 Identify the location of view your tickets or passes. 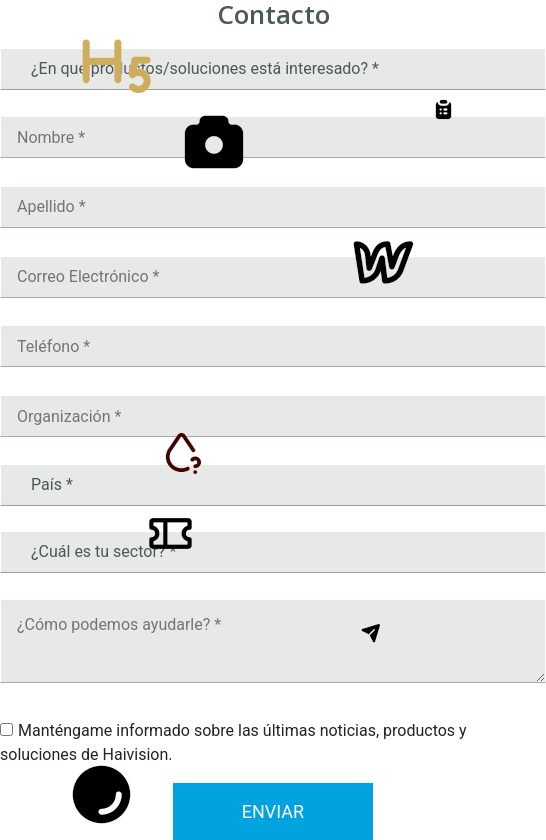
(170, 533).